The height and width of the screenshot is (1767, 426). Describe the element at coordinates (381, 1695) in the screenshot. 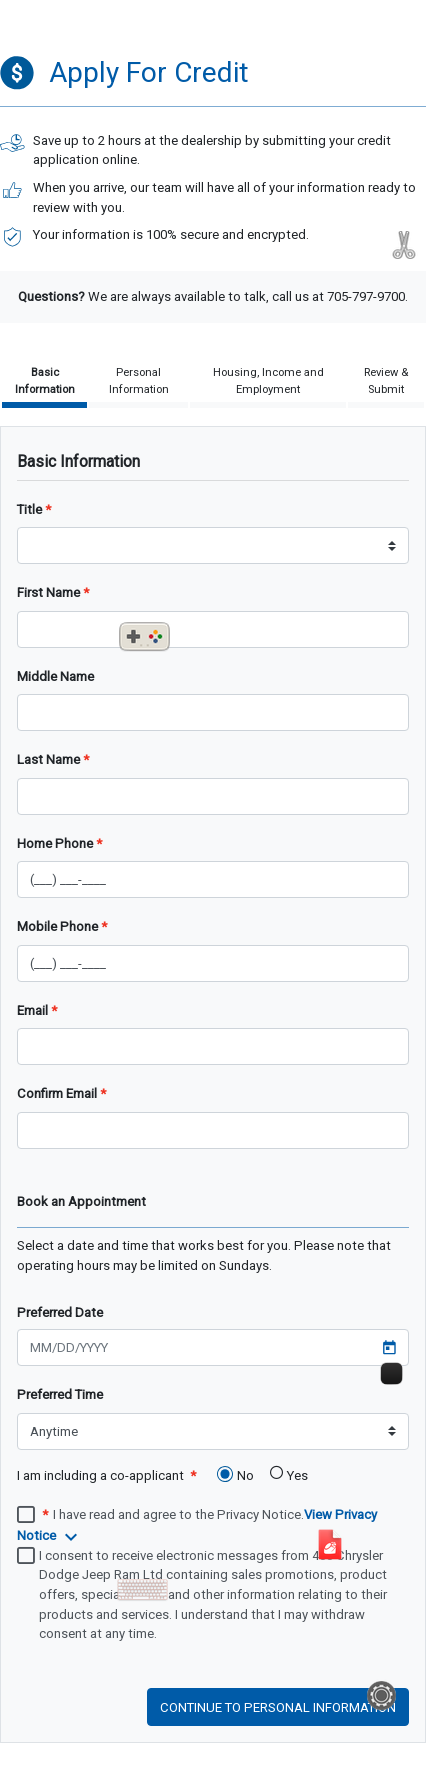

I see `access system settings` at that location.